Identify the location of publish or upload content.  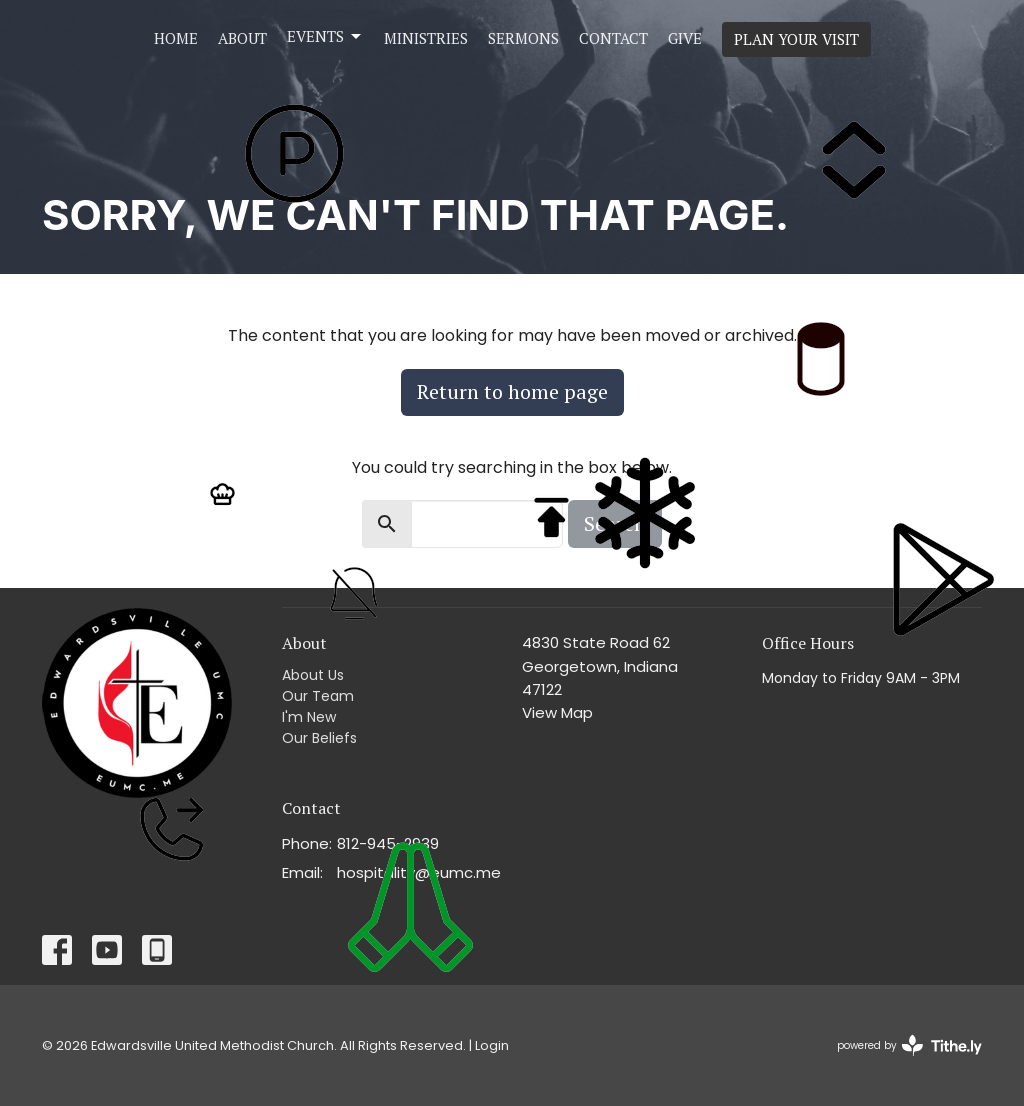
(551, 517).